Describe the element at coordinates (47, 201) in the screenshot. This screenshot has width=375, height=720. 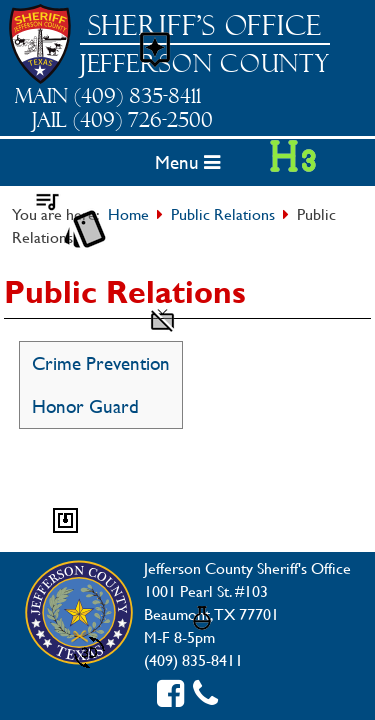
I see `view music queue or playlist` at that location.